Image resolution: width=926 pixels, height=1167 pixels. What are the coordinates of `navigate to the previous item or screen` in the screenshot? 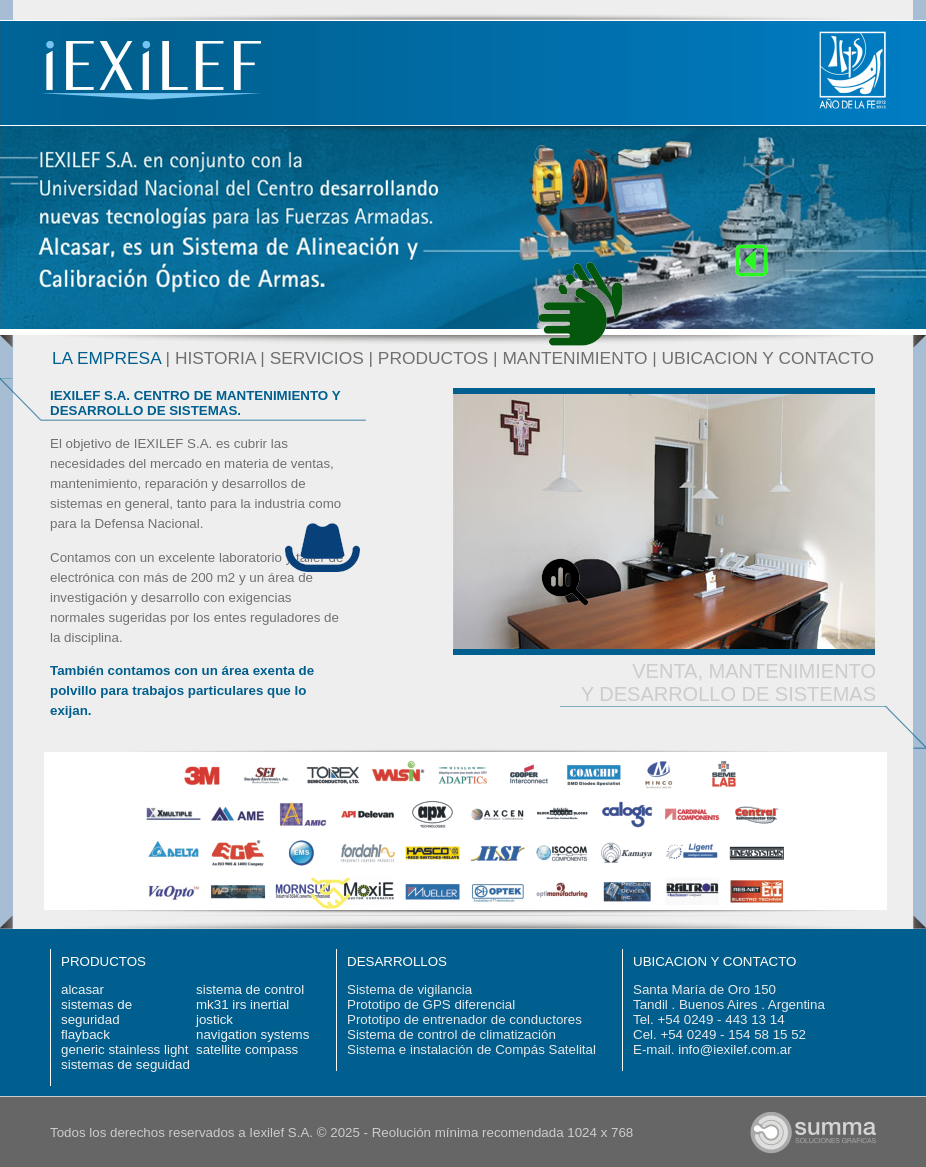 It's located at (751, 260).